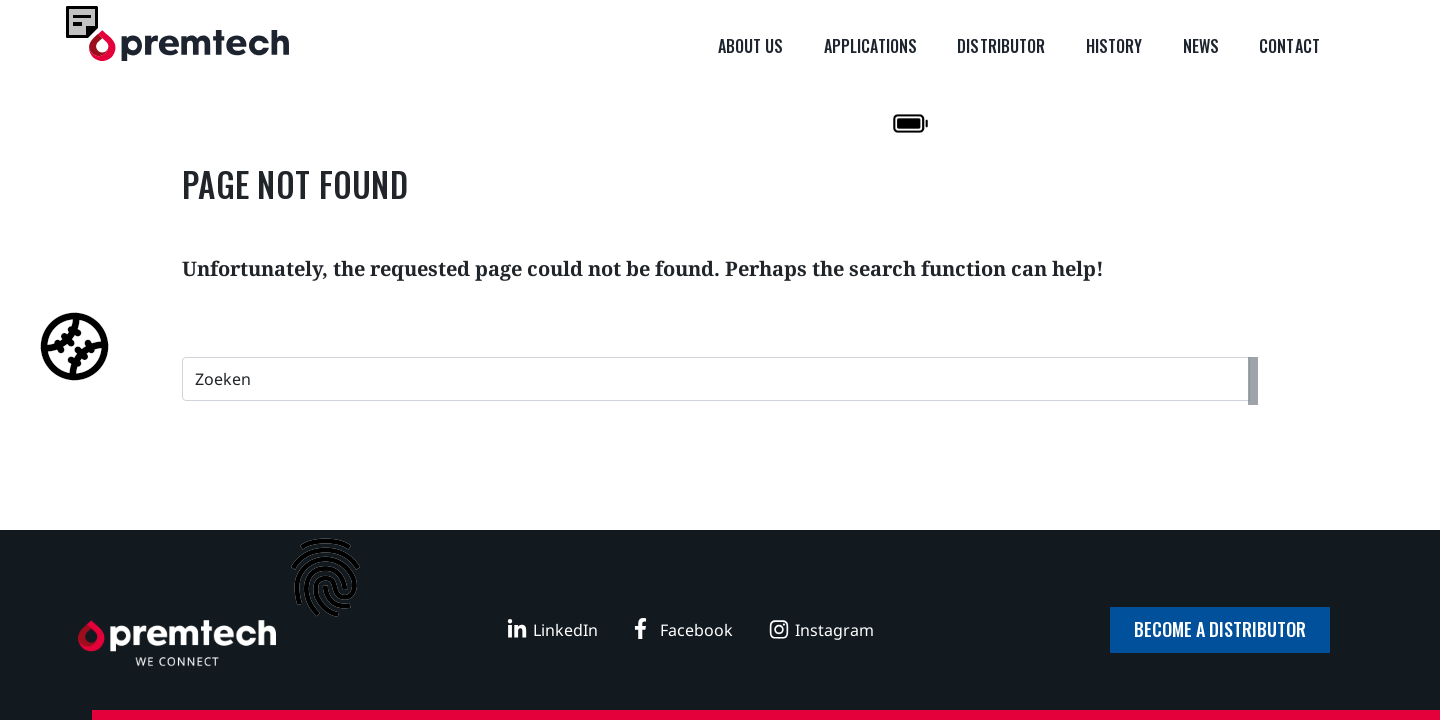  I want to click on authenticate with fingerprint, so click(325, 577).